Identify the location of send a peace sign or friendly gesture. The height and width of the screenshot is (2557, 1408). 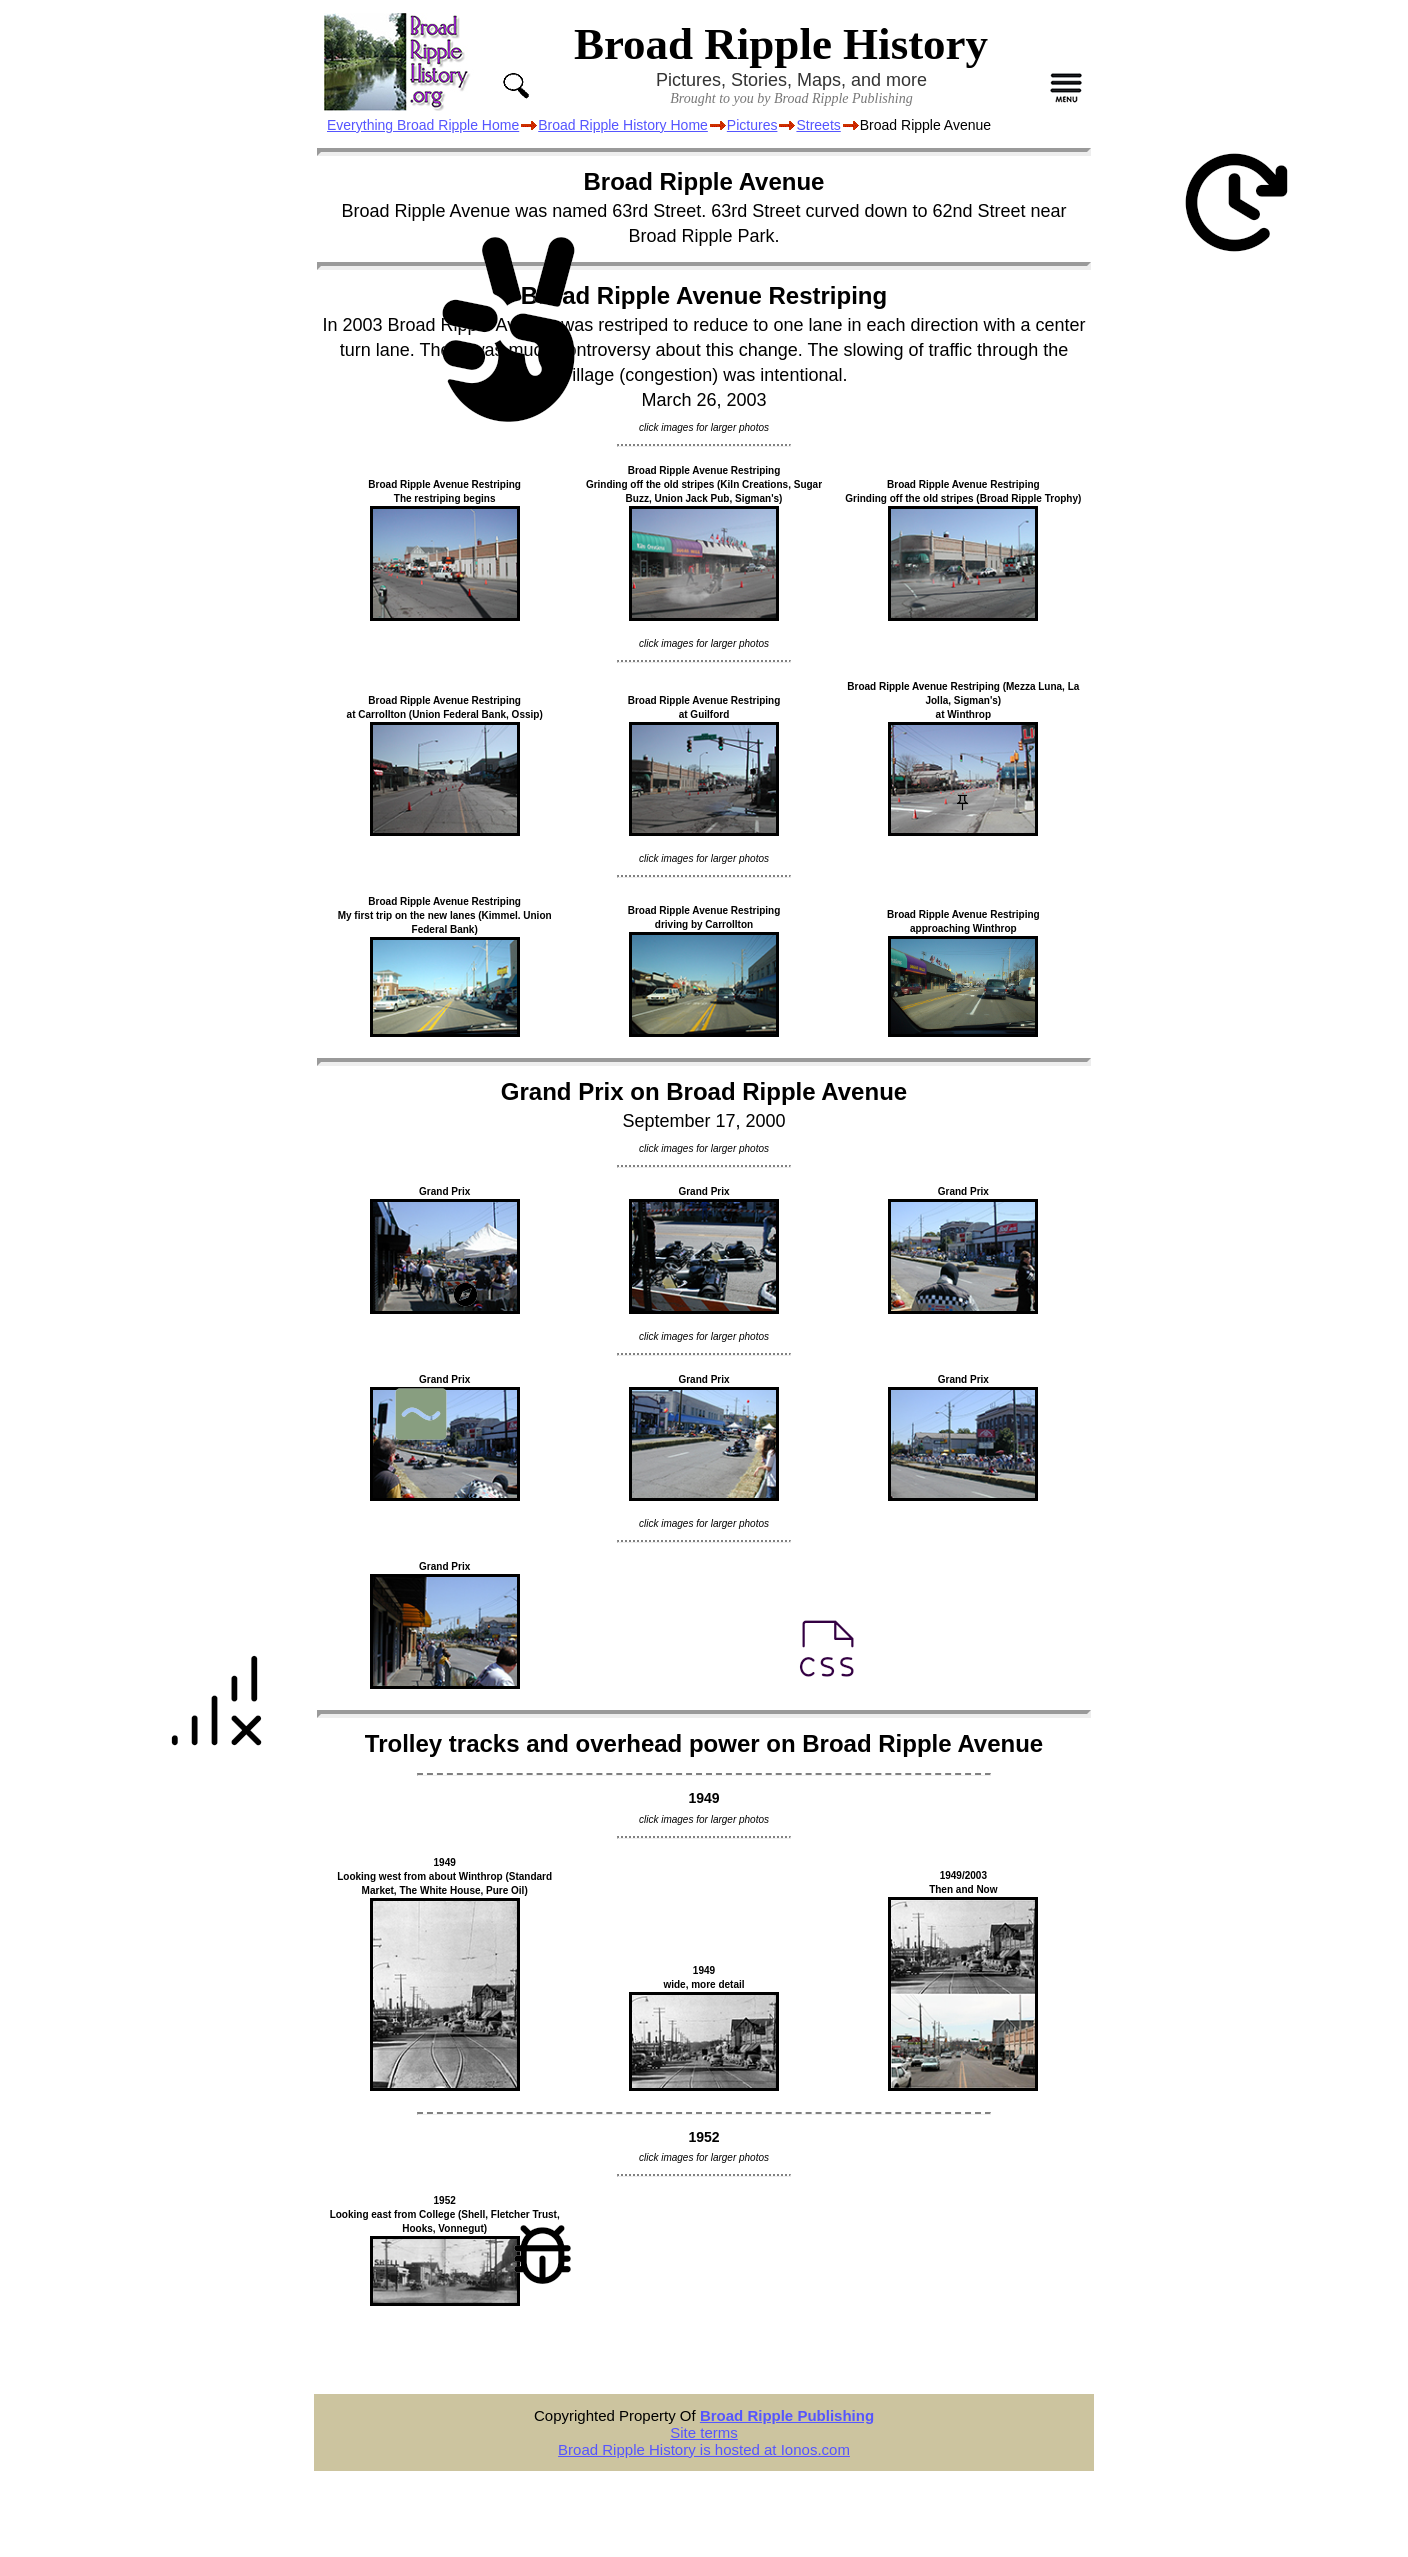
(508, 329).